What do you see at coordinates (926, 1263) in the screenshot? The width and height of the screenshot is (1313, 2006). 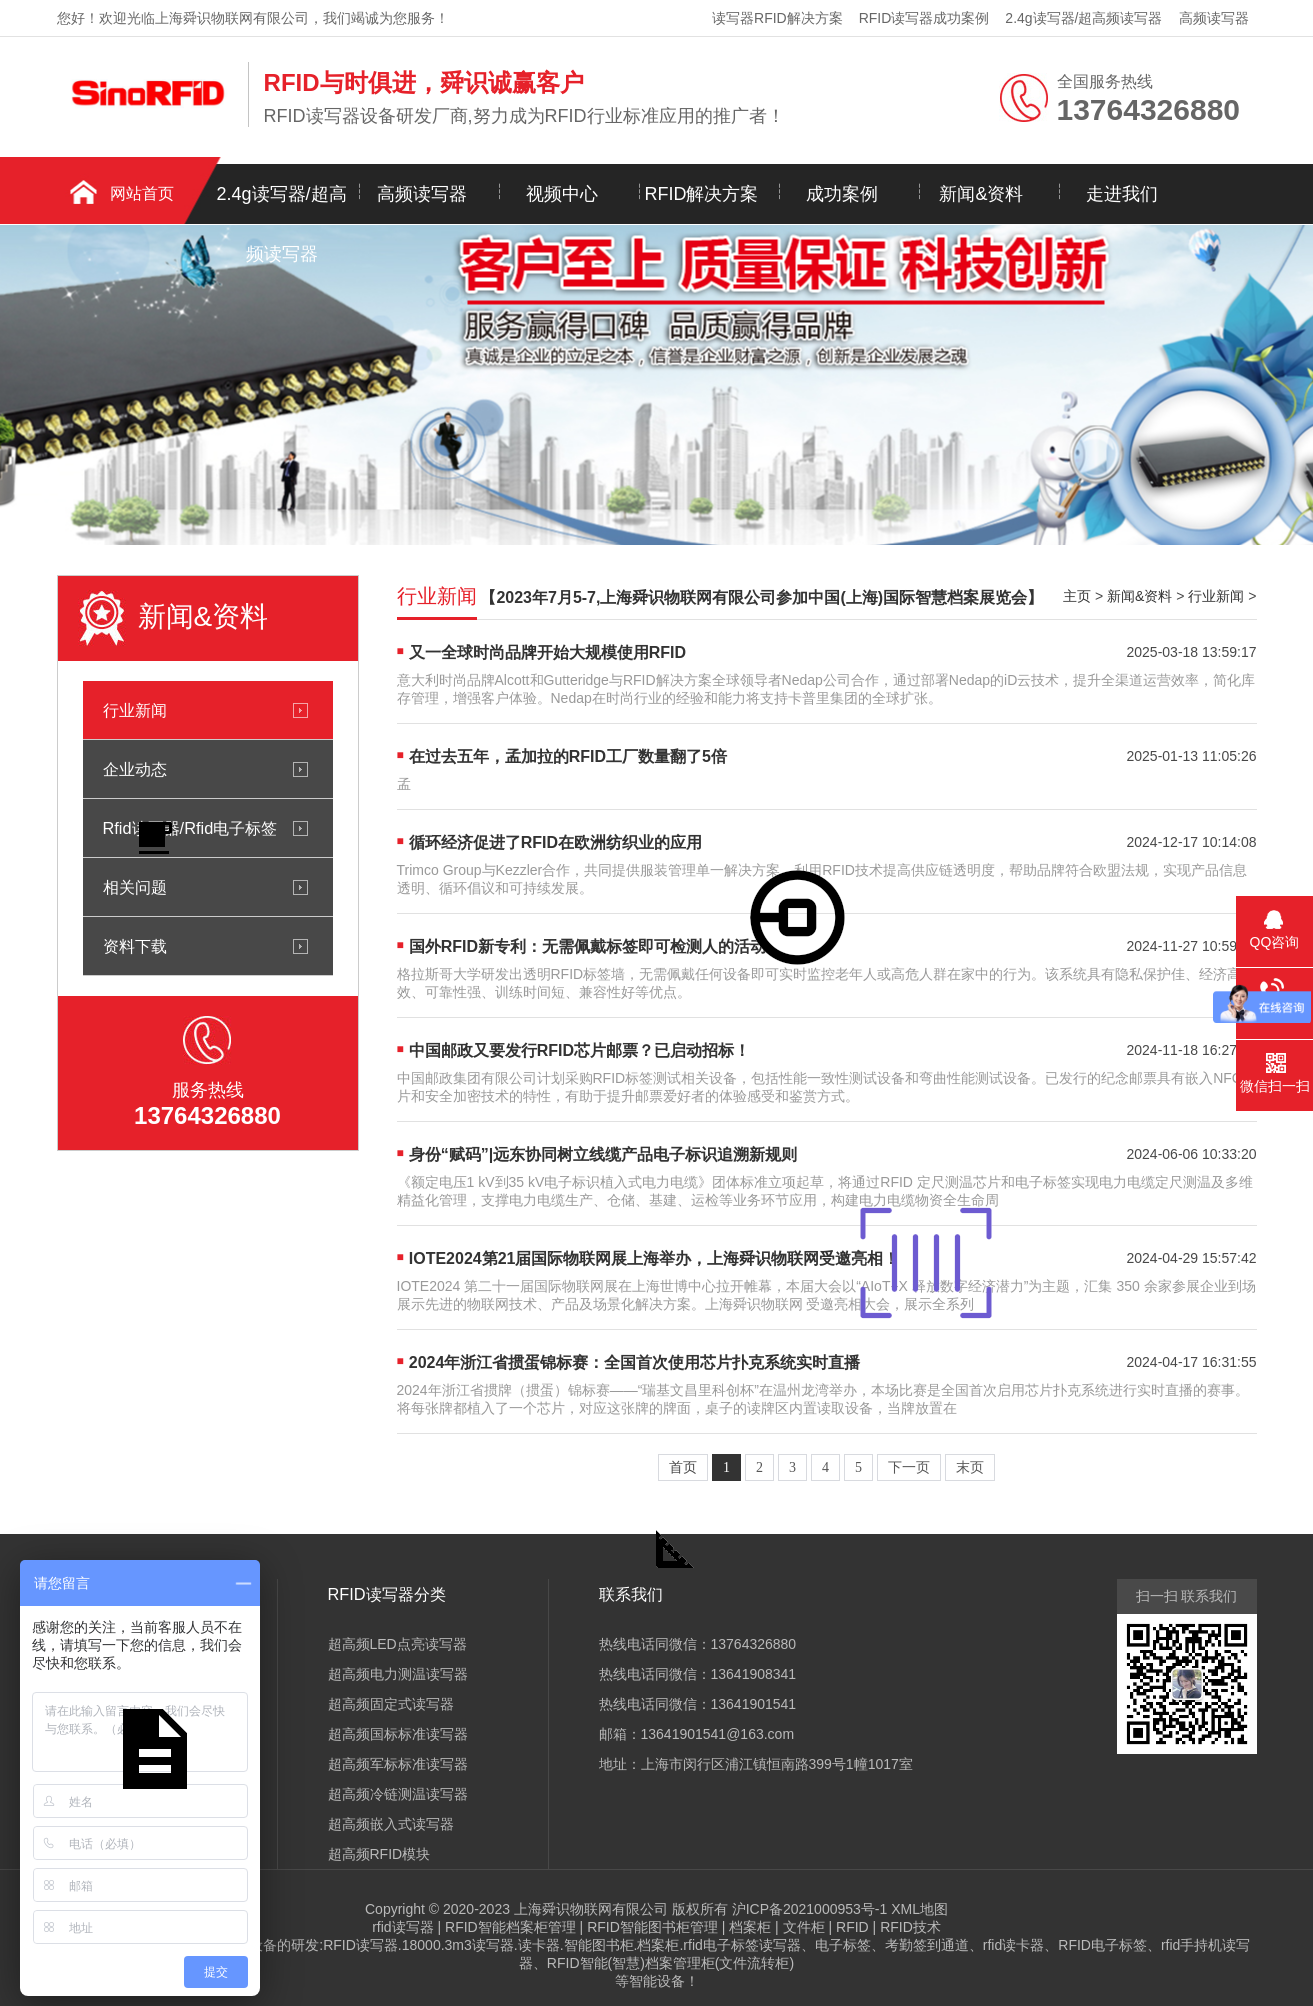 I see `scan a barcode` at bounding box center [926, 1263].